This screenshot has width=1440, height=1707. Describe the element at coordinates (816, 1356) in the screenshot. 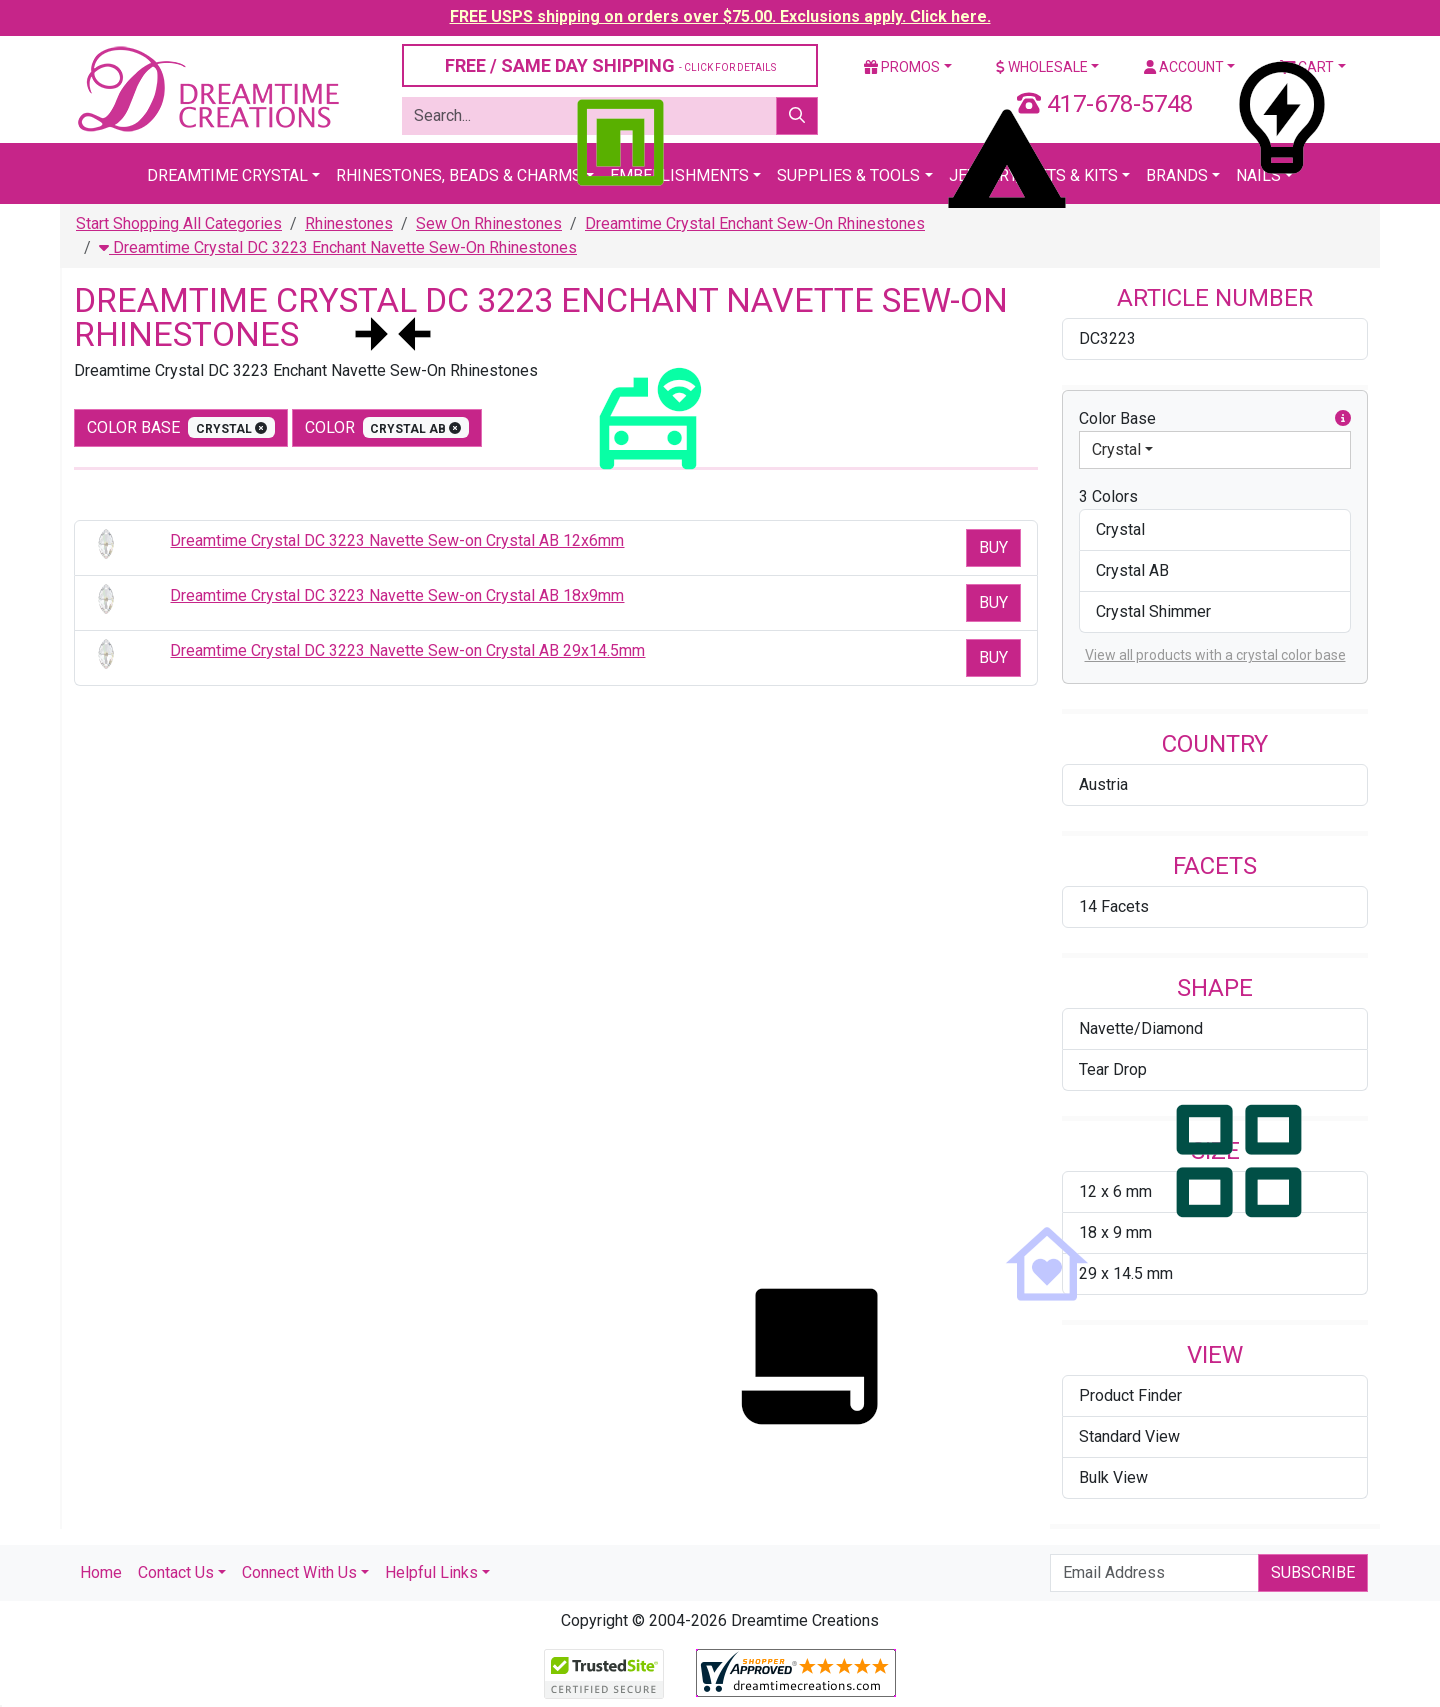

I see `view document or paper file` at that location.